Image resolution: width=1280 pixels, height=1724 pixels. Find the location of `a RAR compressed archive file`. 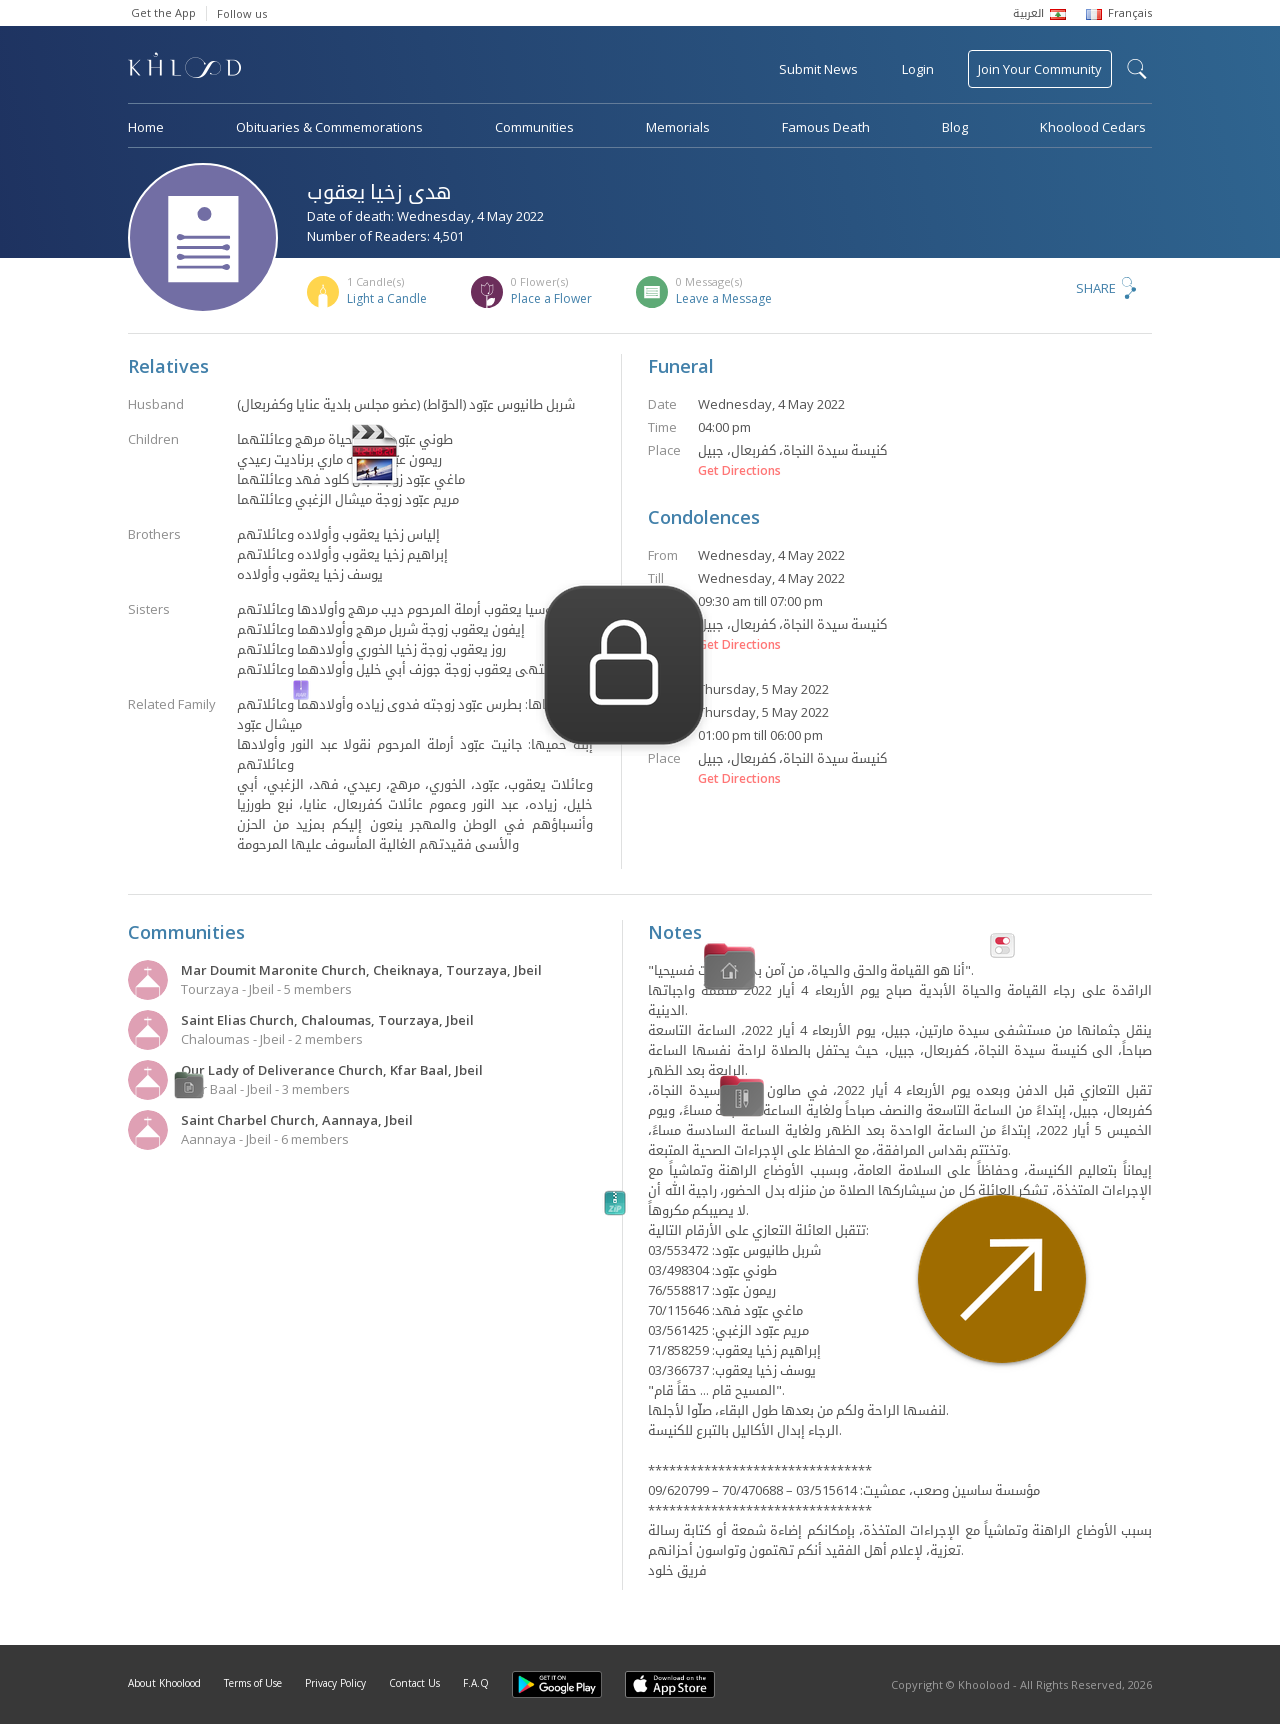

a RAR compressed archive file is located at coordinates (301, 690).